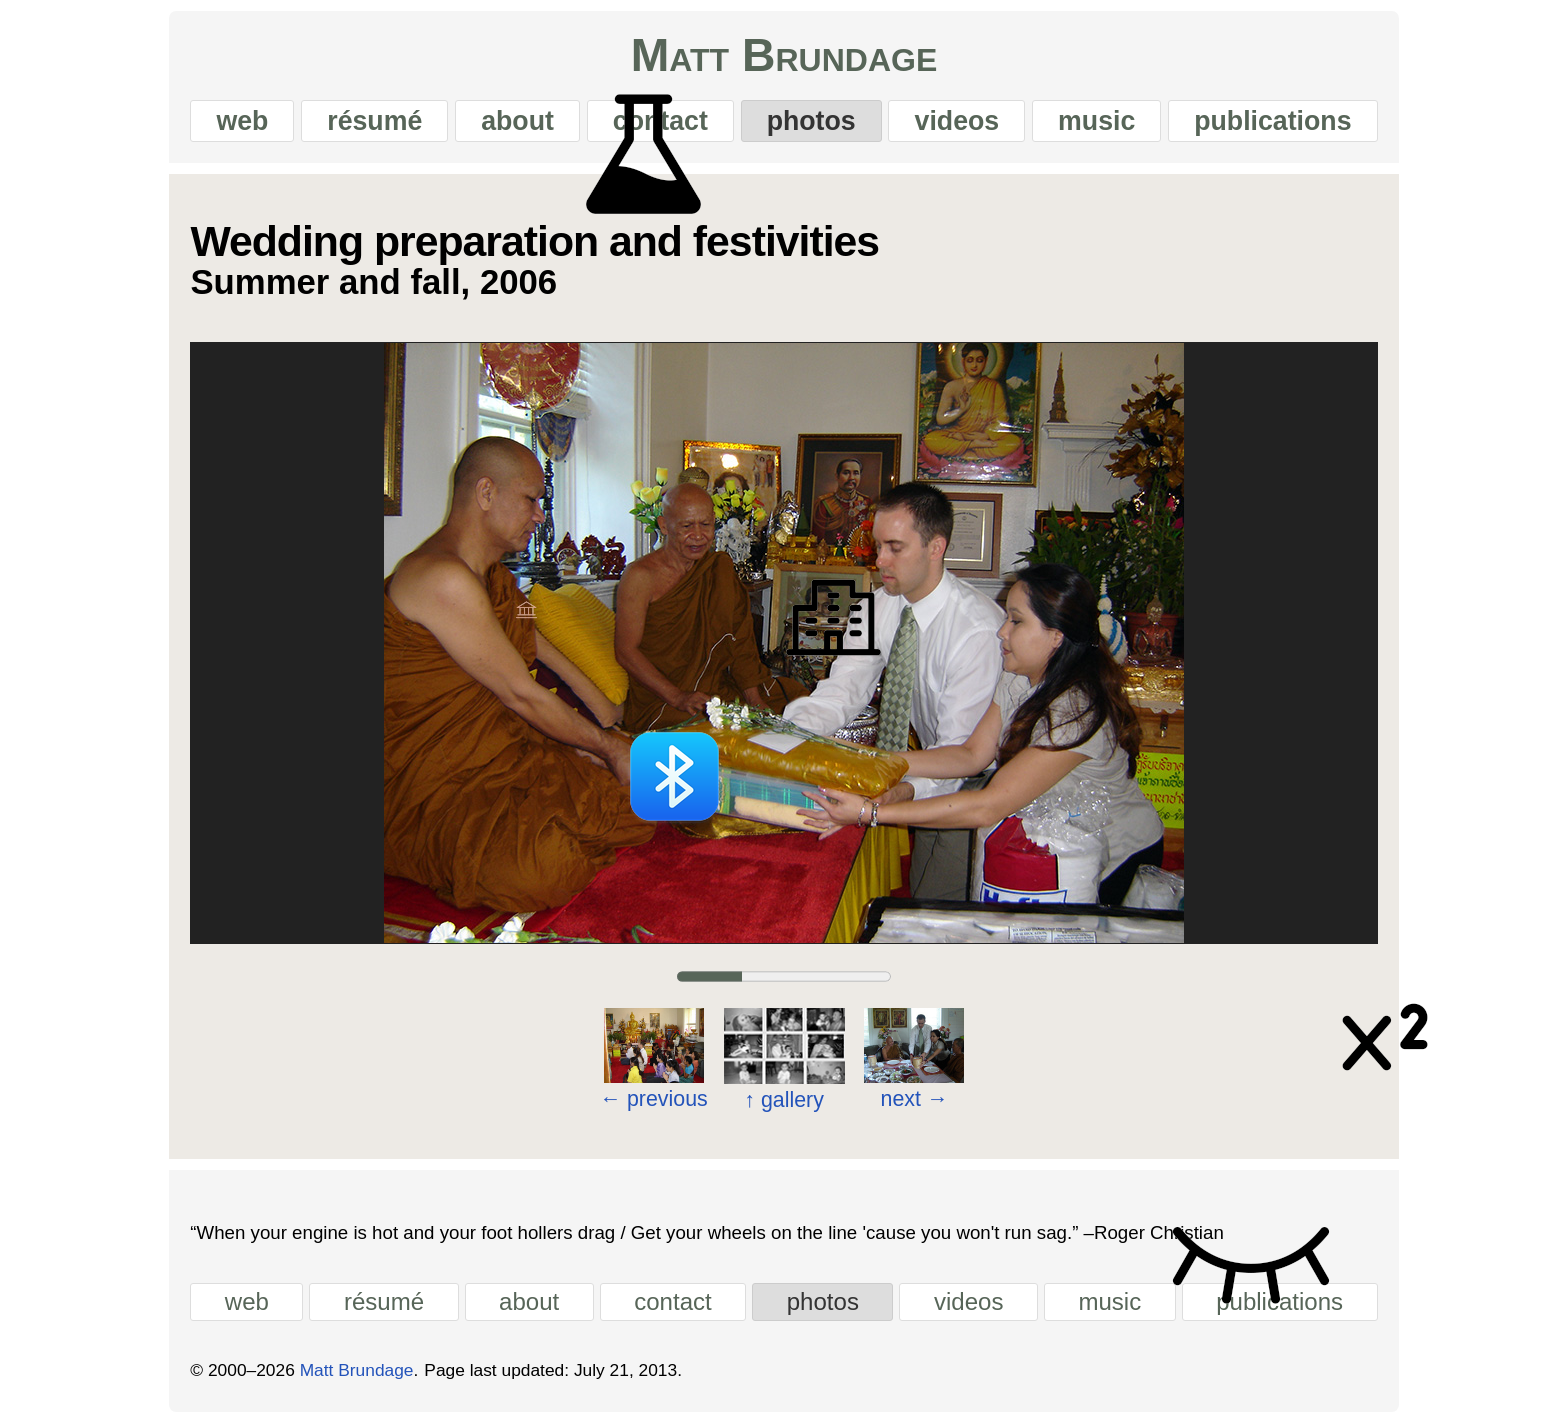  What do you see at coordinates (526, 610) in the screenshot?
I see `access banking or financial services` at bounding box center [526, 610].